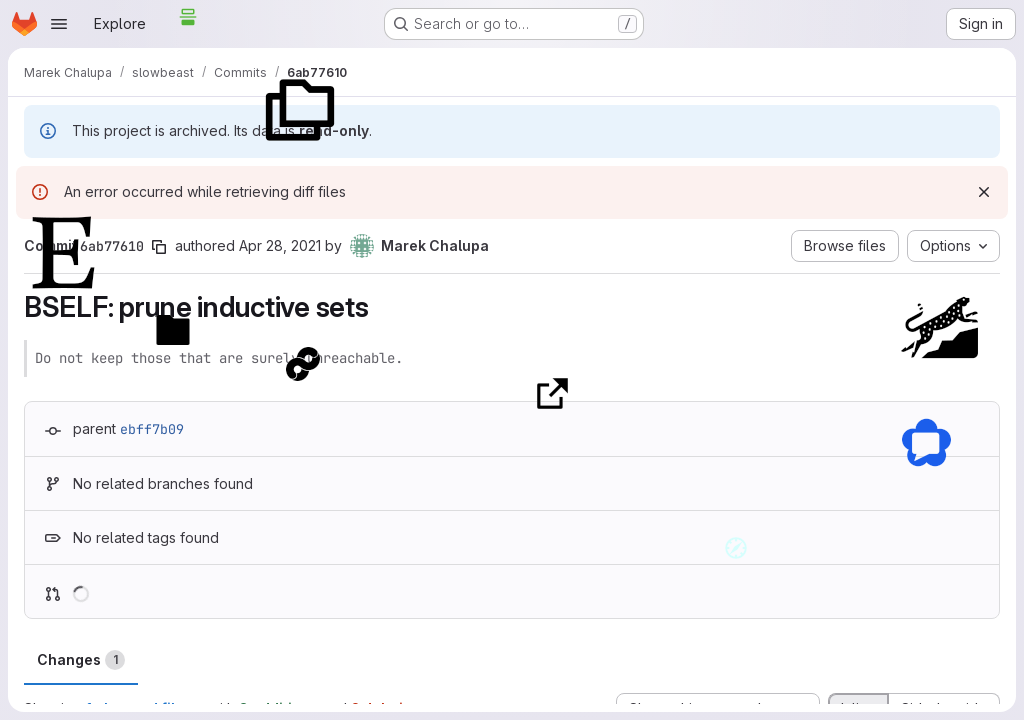 The width and height of the screenshot is (1024, 720). What do you see at coordinates (300, 110) in the screenshot?
I see `browse all folders` at bounding box center [300, 110].